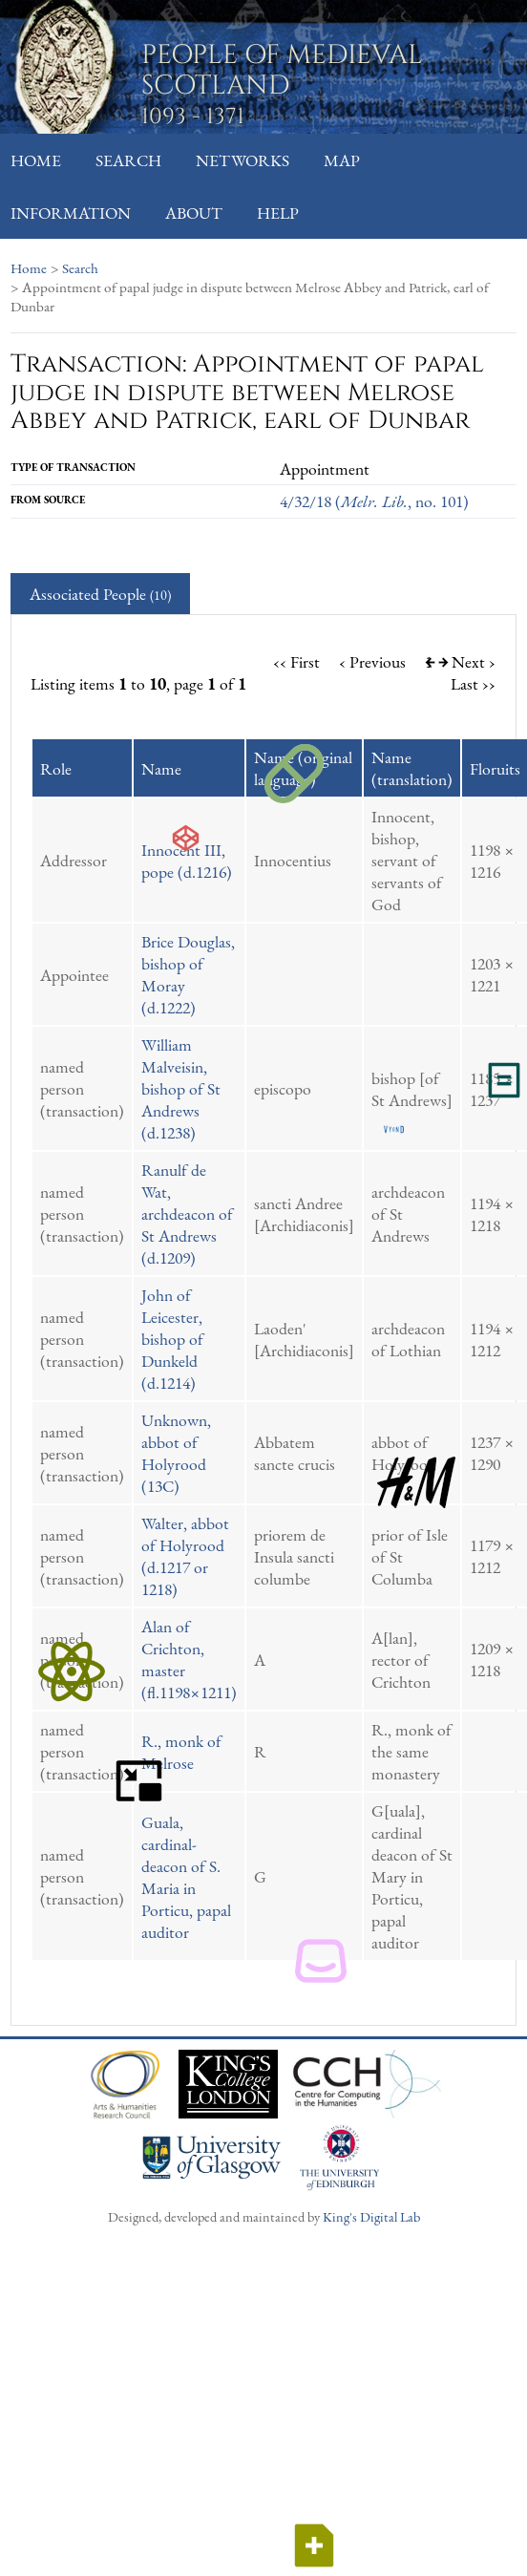  Describe the element at coordinates (138, 1780) in the screenshot. I see `enable picture-in-picture mode` at that location.